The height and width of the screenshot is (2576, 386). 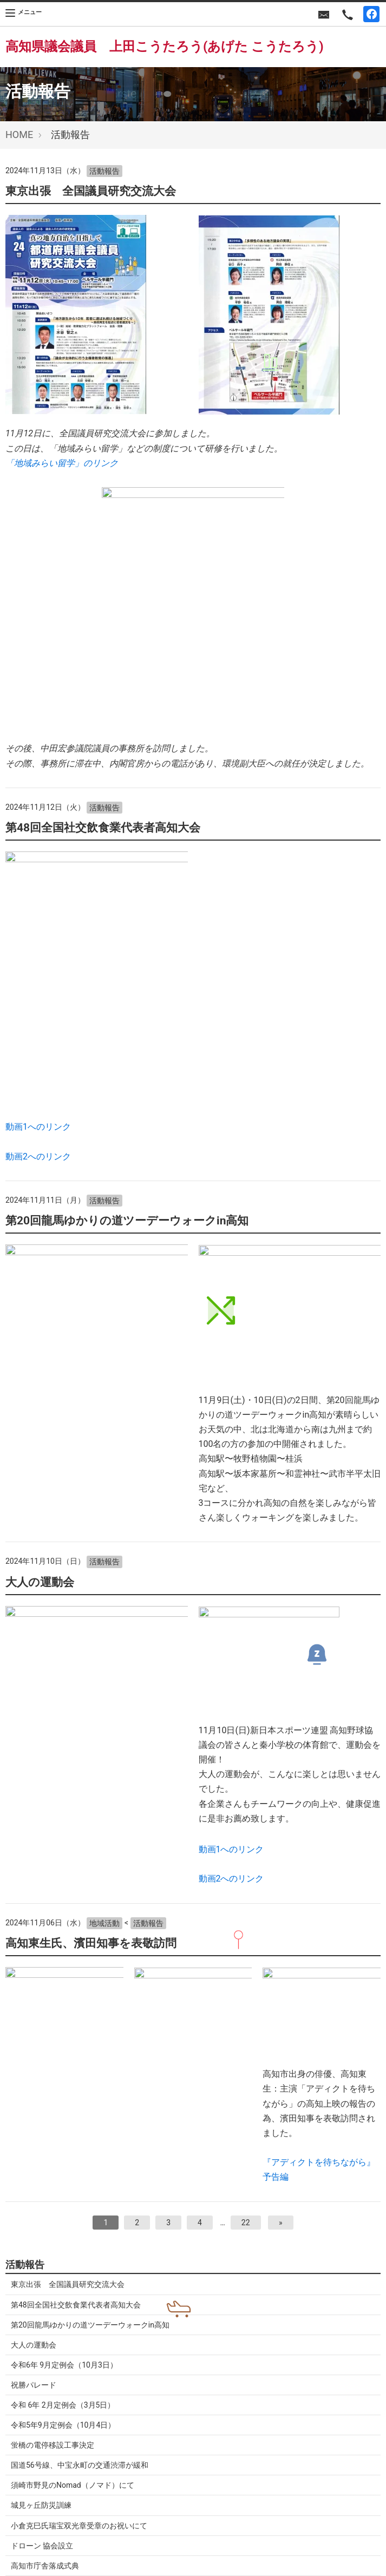 What do you see at coordinates (271, 363) in the screenshot?
I see `align selected objects to the bottom edge` at bounding box center [271, 363].